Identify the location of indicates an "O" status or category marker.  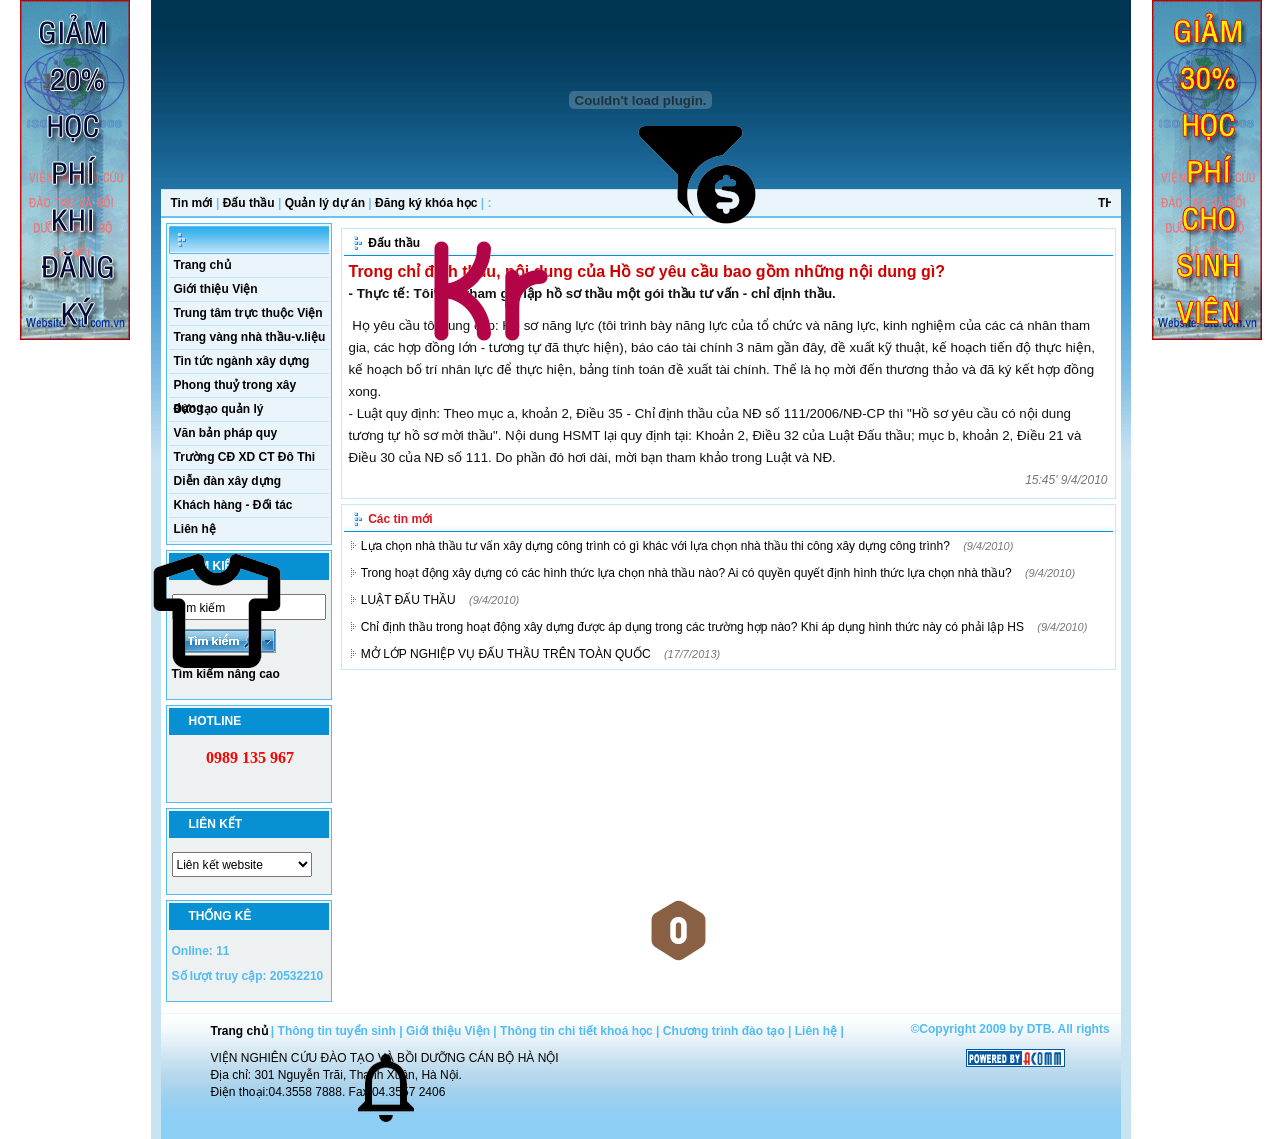
(678, 930).